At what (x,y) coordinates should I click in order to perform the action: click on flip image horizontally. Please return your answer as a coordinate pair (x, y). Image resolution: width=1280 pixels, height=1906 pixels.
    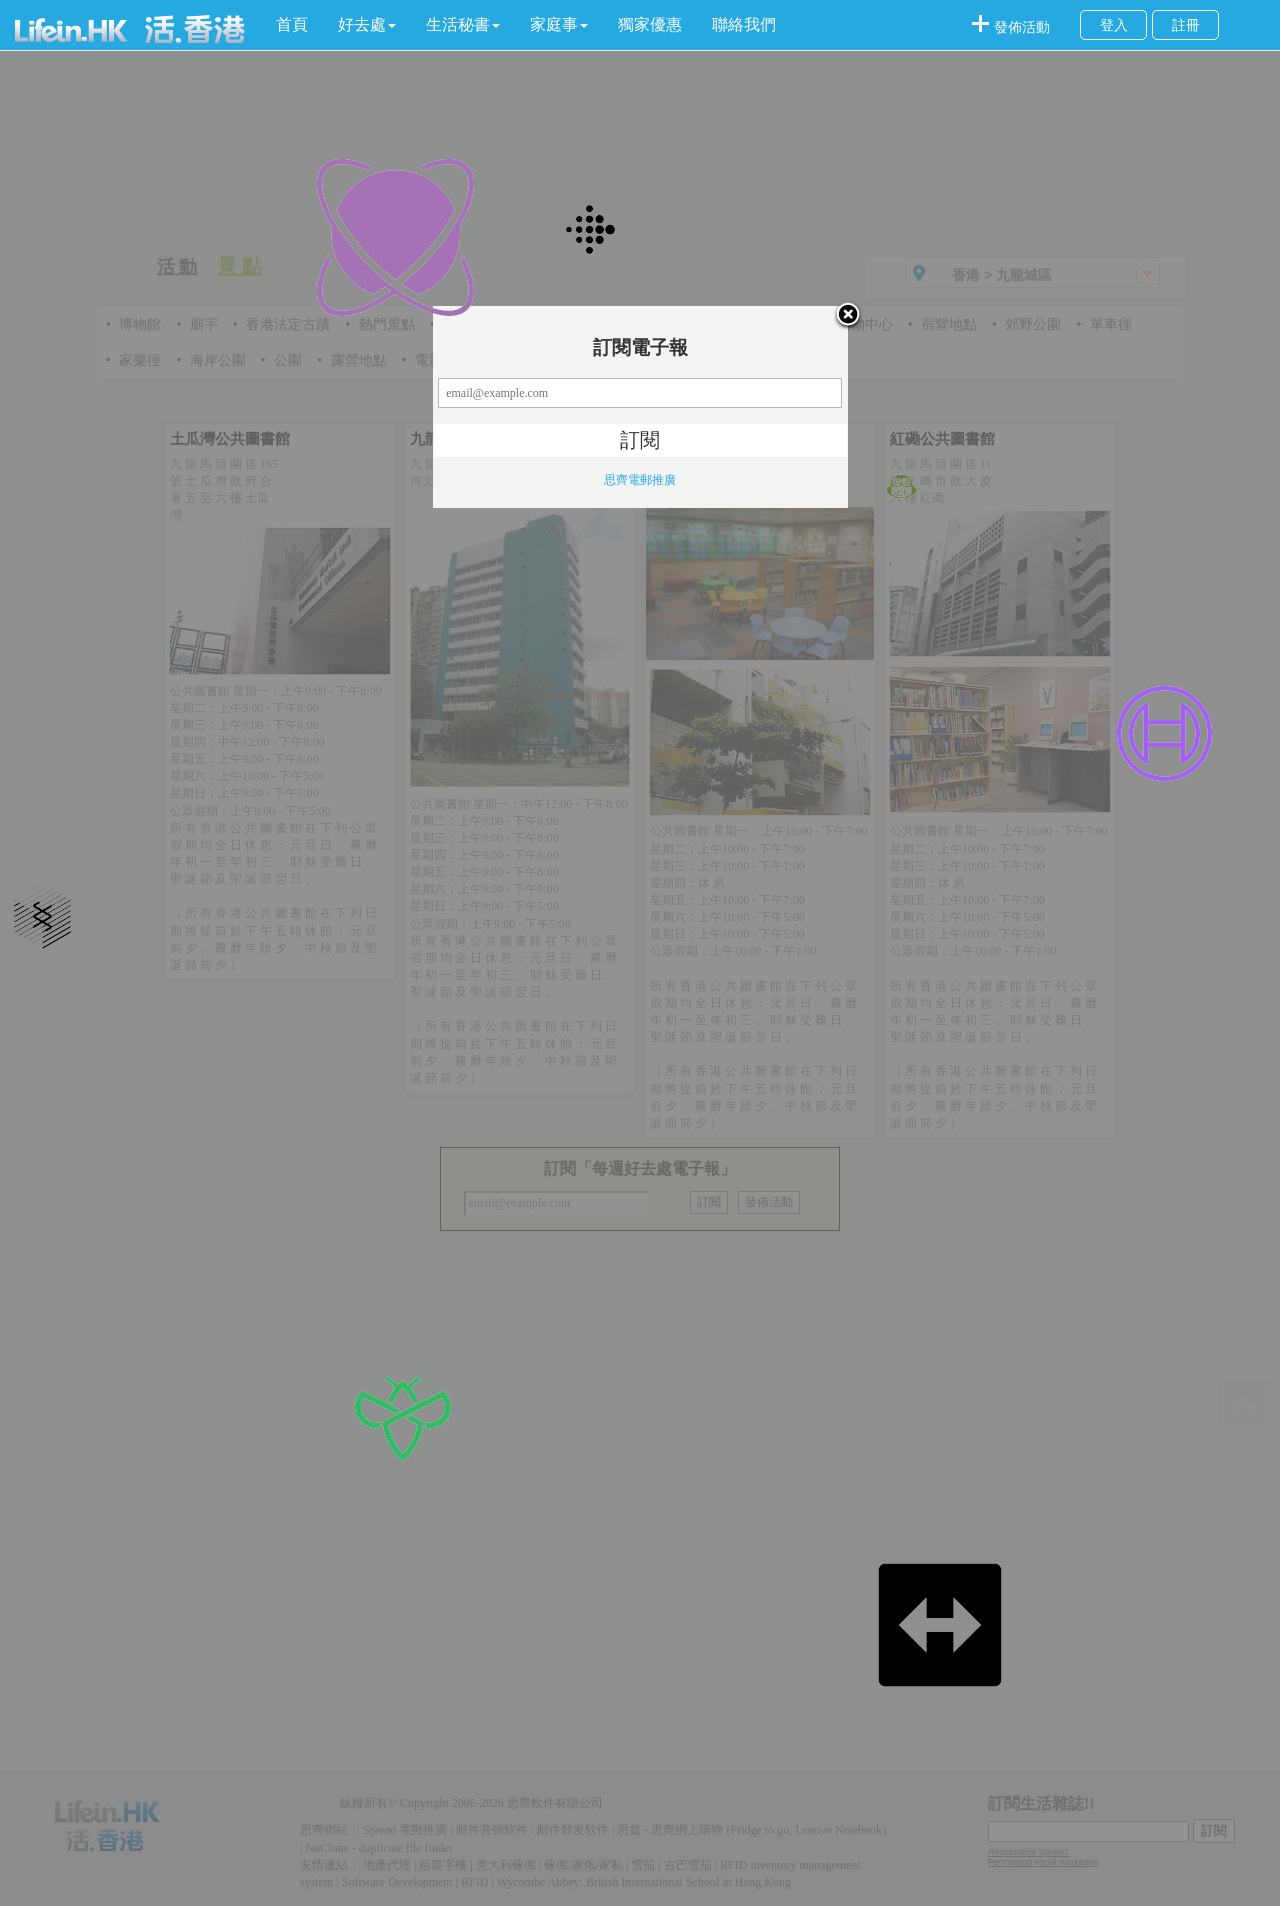
    Looking at the image, I should click on (940, 1625).